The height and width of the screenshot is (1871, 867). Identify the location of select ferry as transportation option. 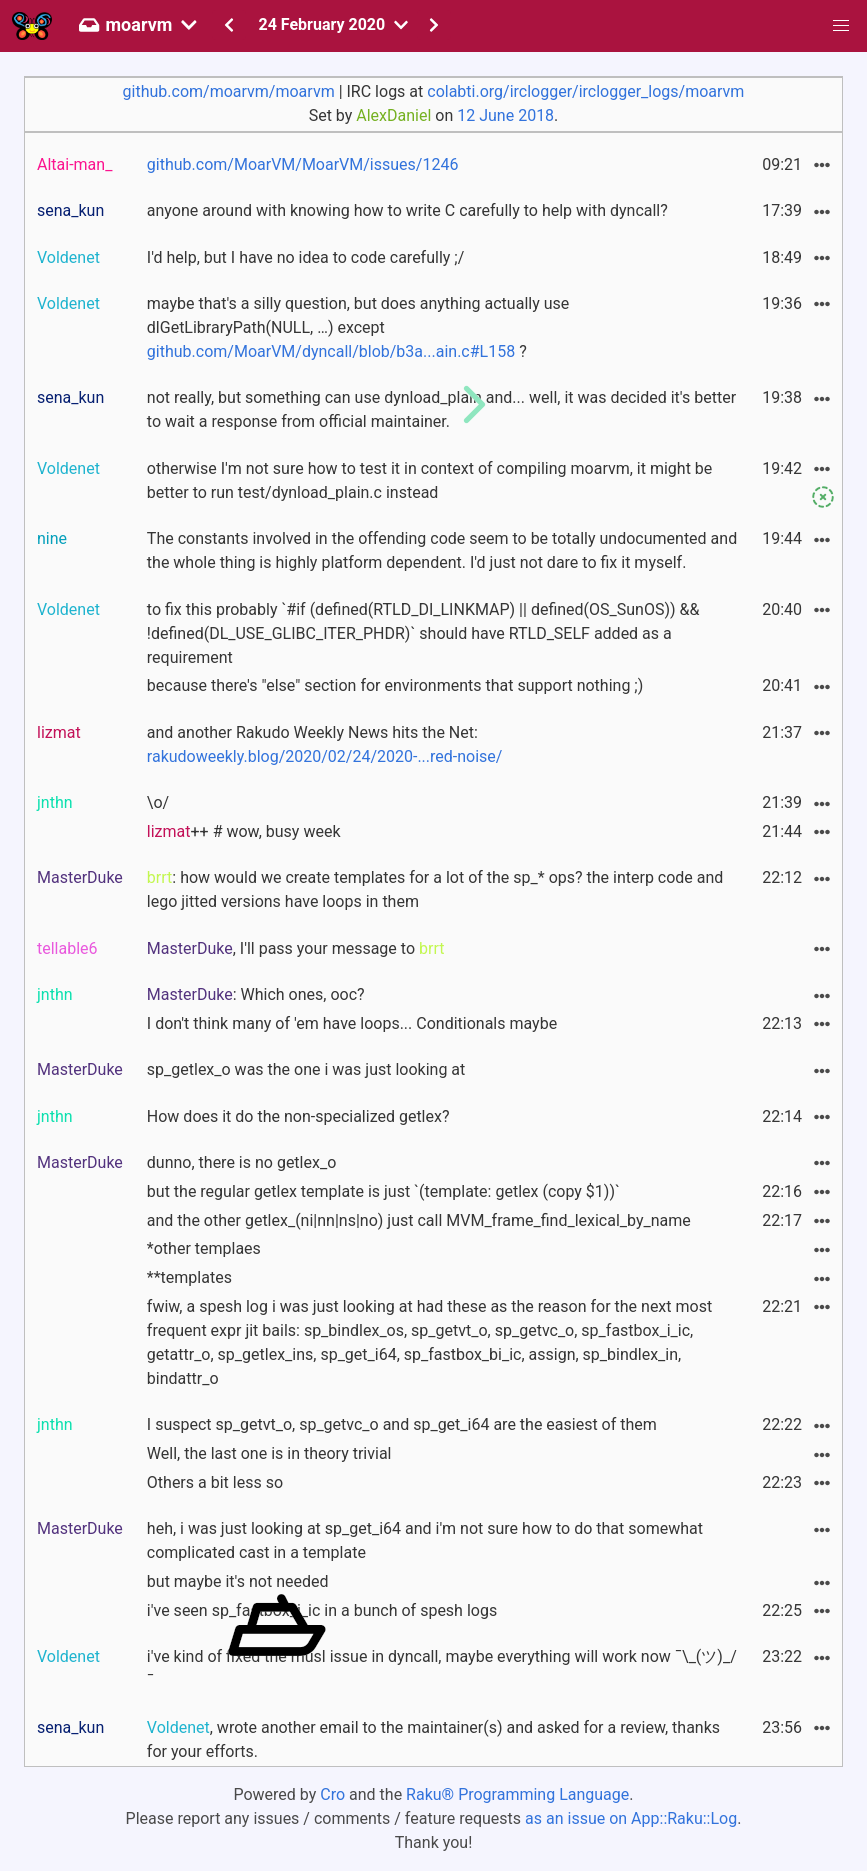
(277, 1625).